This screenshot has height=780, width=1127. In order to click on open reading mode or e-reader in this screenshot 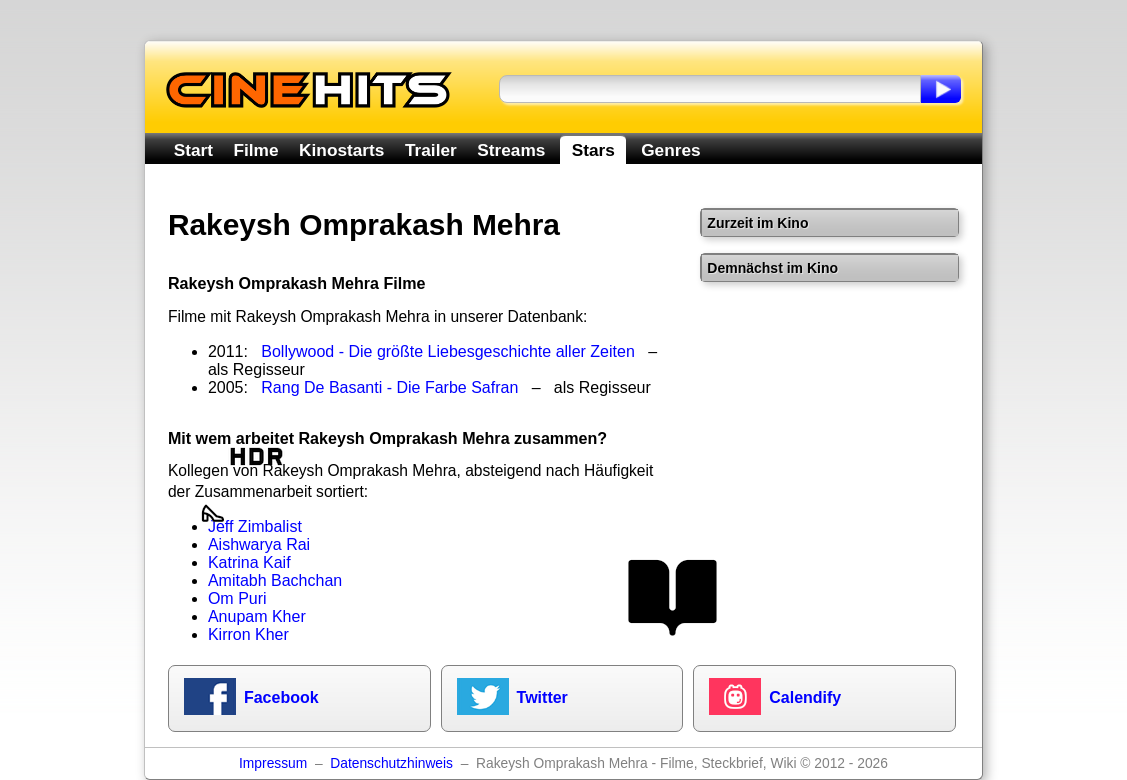, I will do `click(672, 591)`.